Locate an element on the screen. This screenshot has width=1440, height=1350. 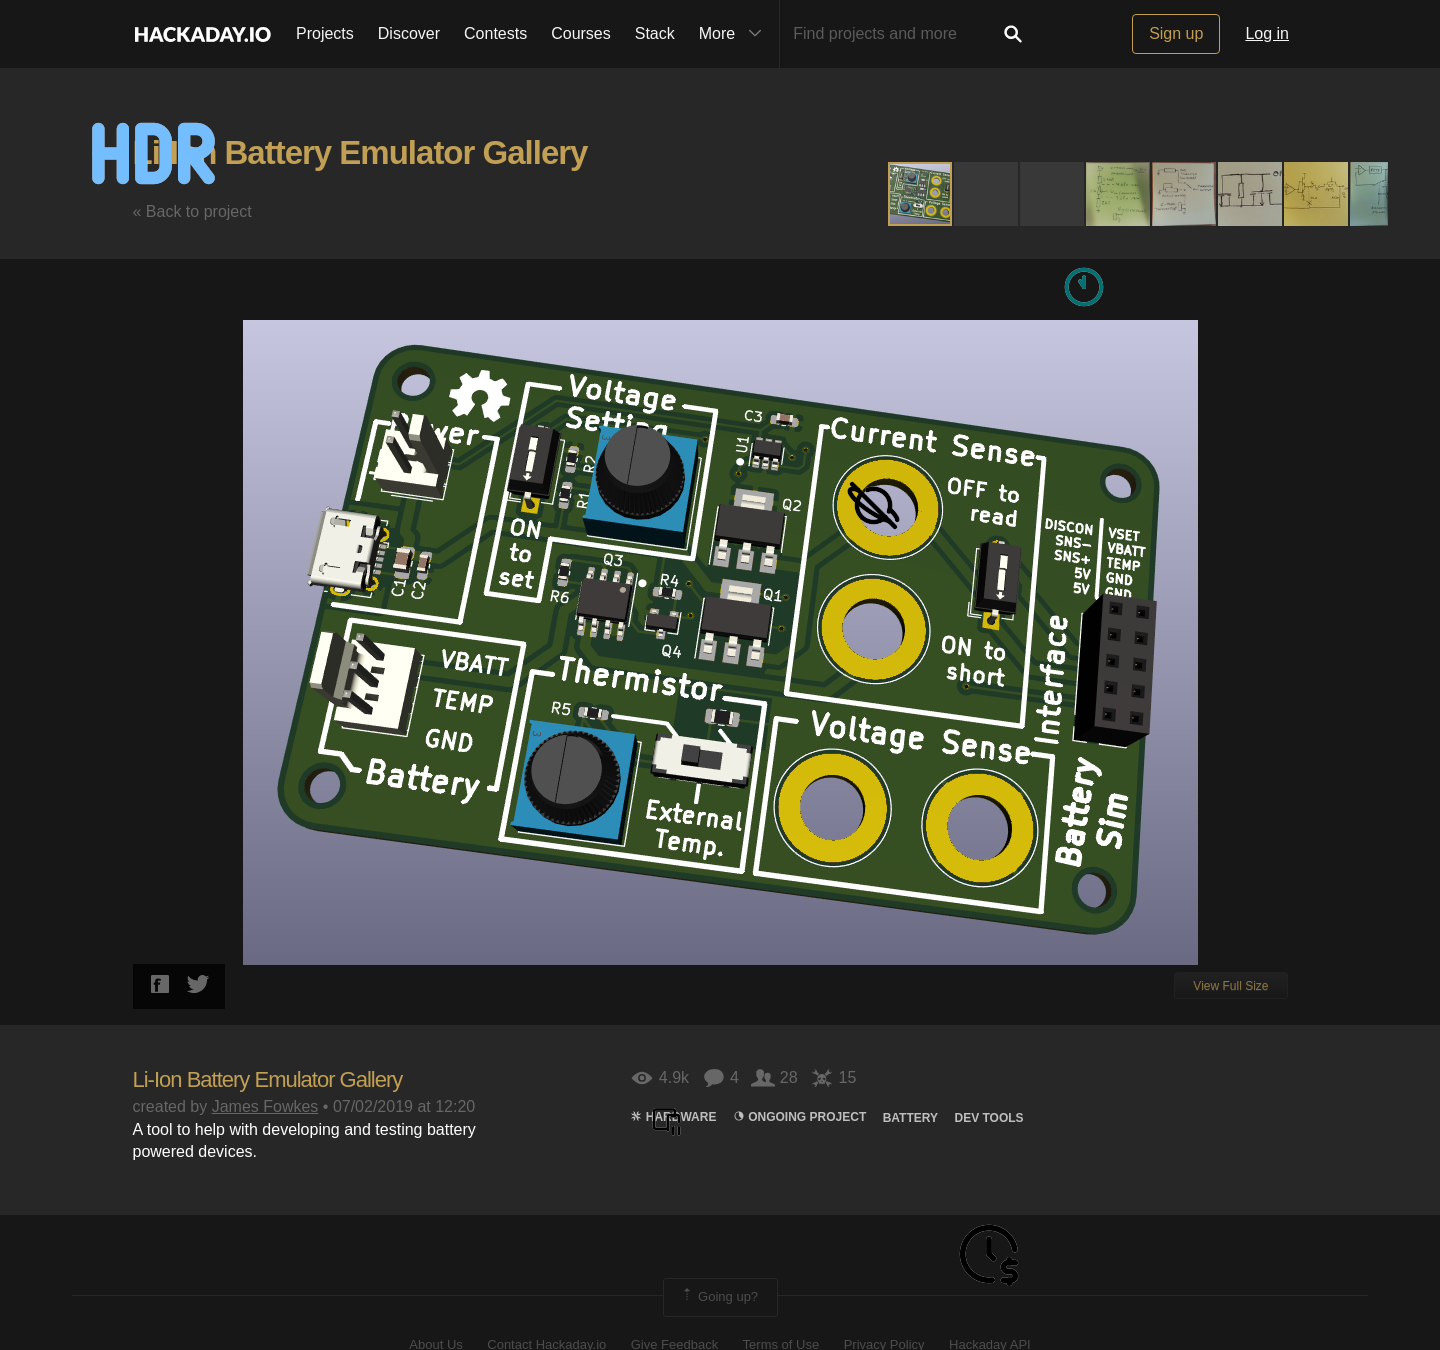
toggle HDR mode for photos or video is located at coordinates (153, 153).